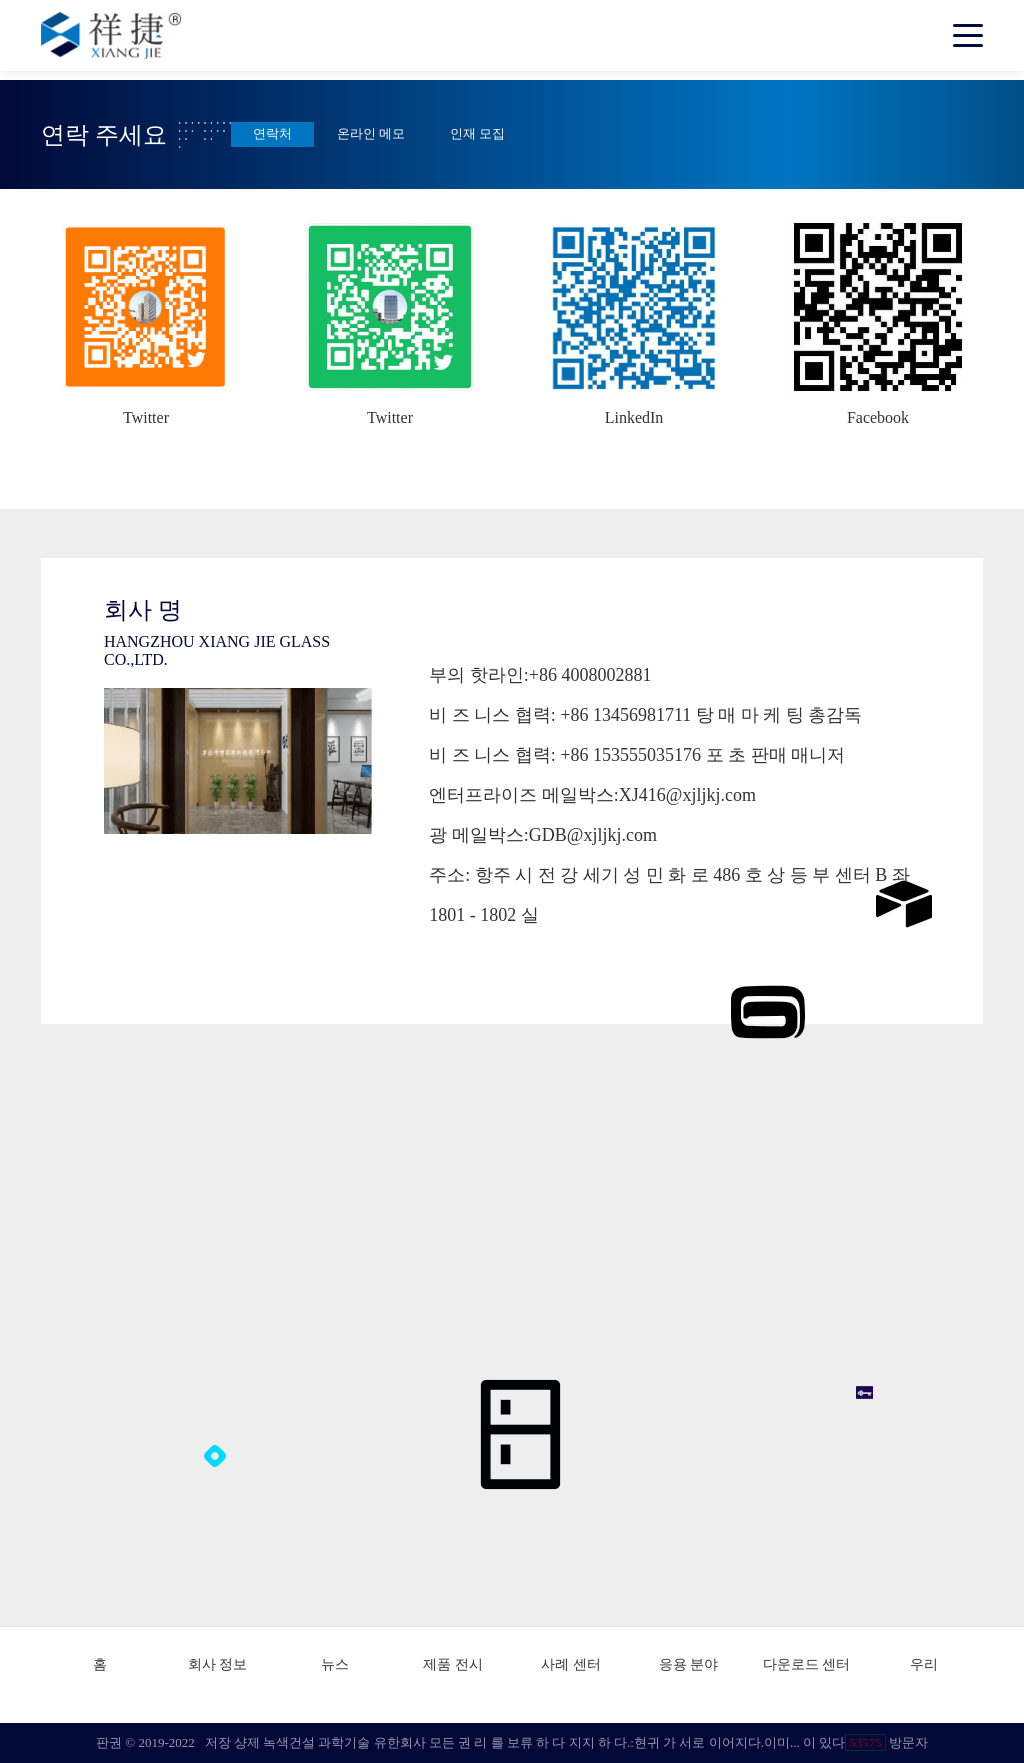  I want to click on coppel company logo, so click(864, 1392).